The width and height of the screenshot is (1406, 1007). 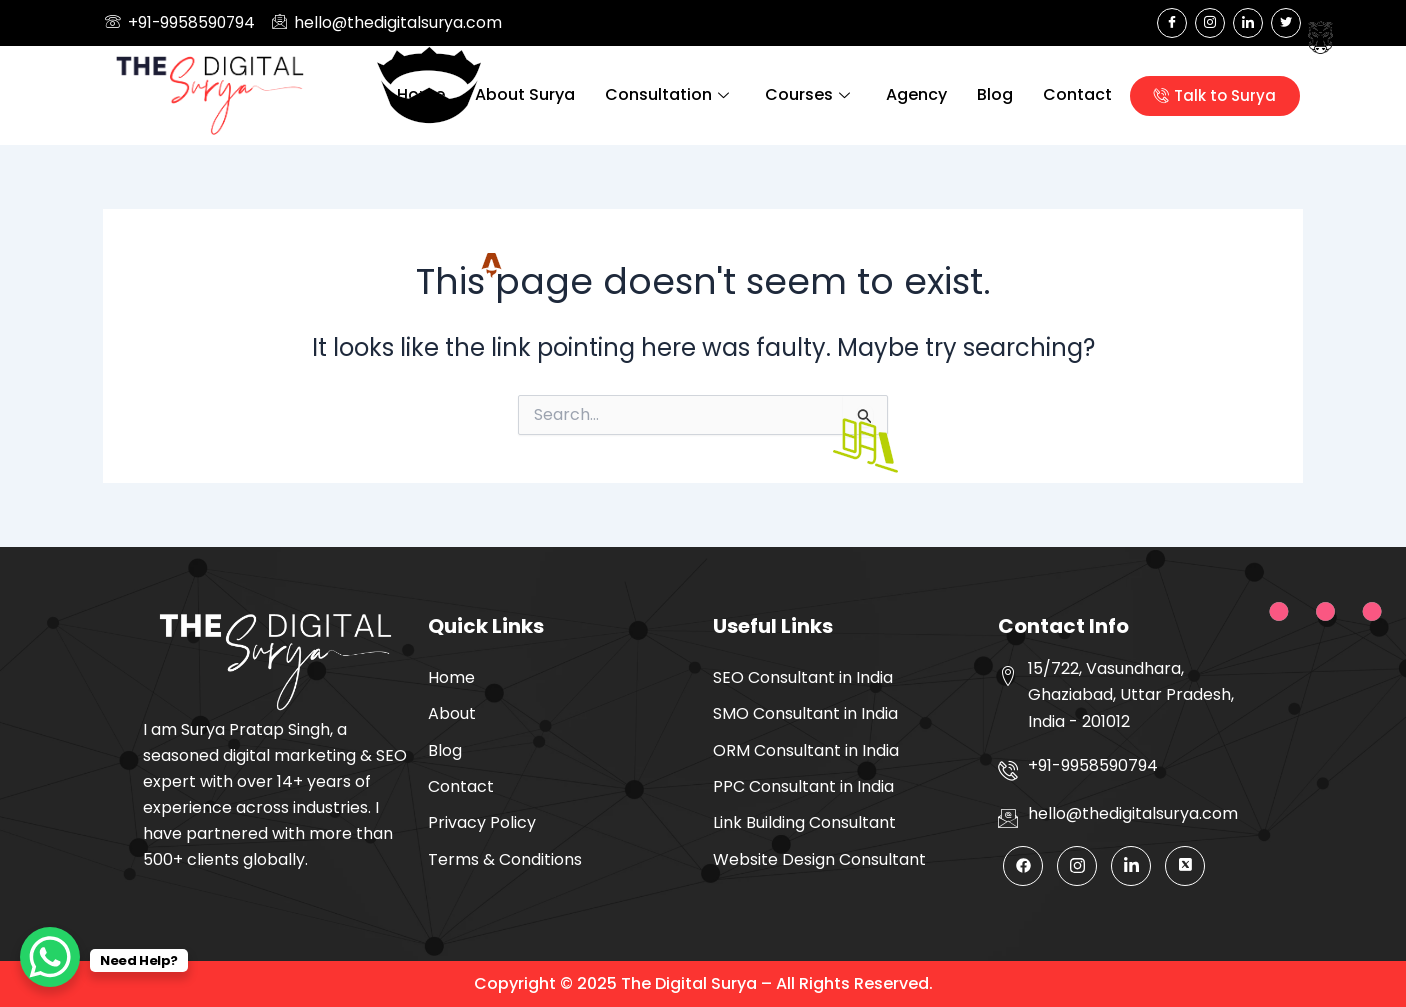 What do you see at coordinates (491, 265) in the screenshot?
I see `astro web framework logo` at bounding box center [491, 265].